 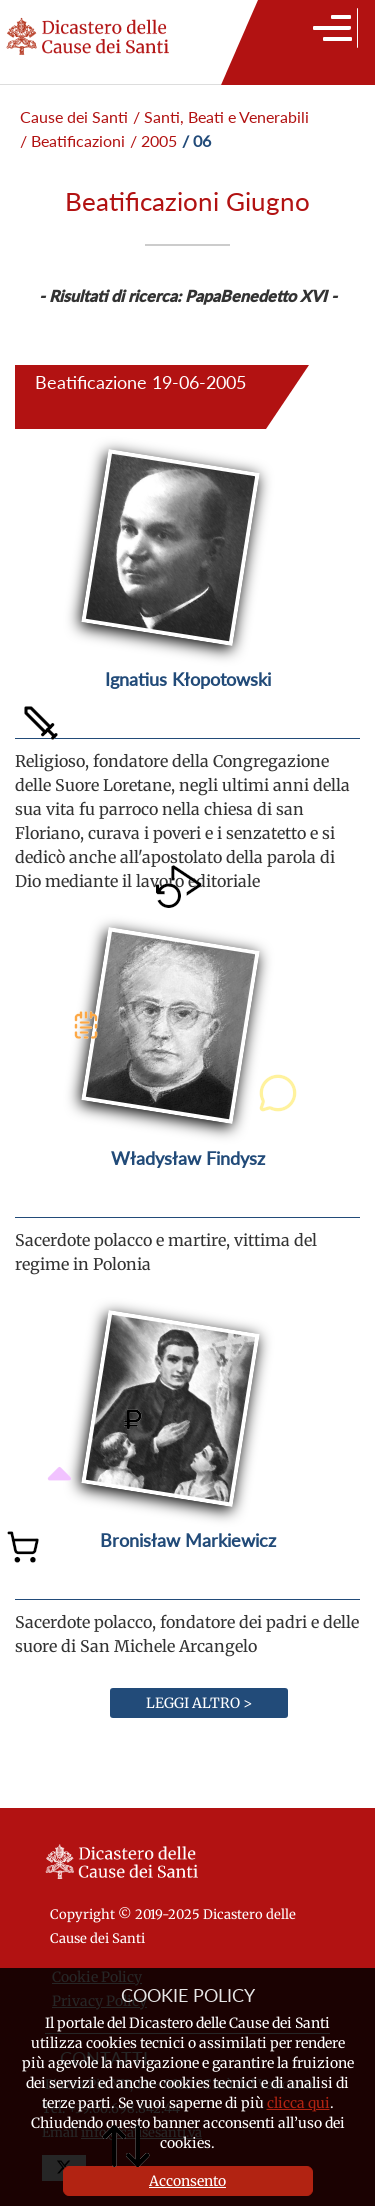 I want to click on view your shopping cart, so click(x=23, y=1547).